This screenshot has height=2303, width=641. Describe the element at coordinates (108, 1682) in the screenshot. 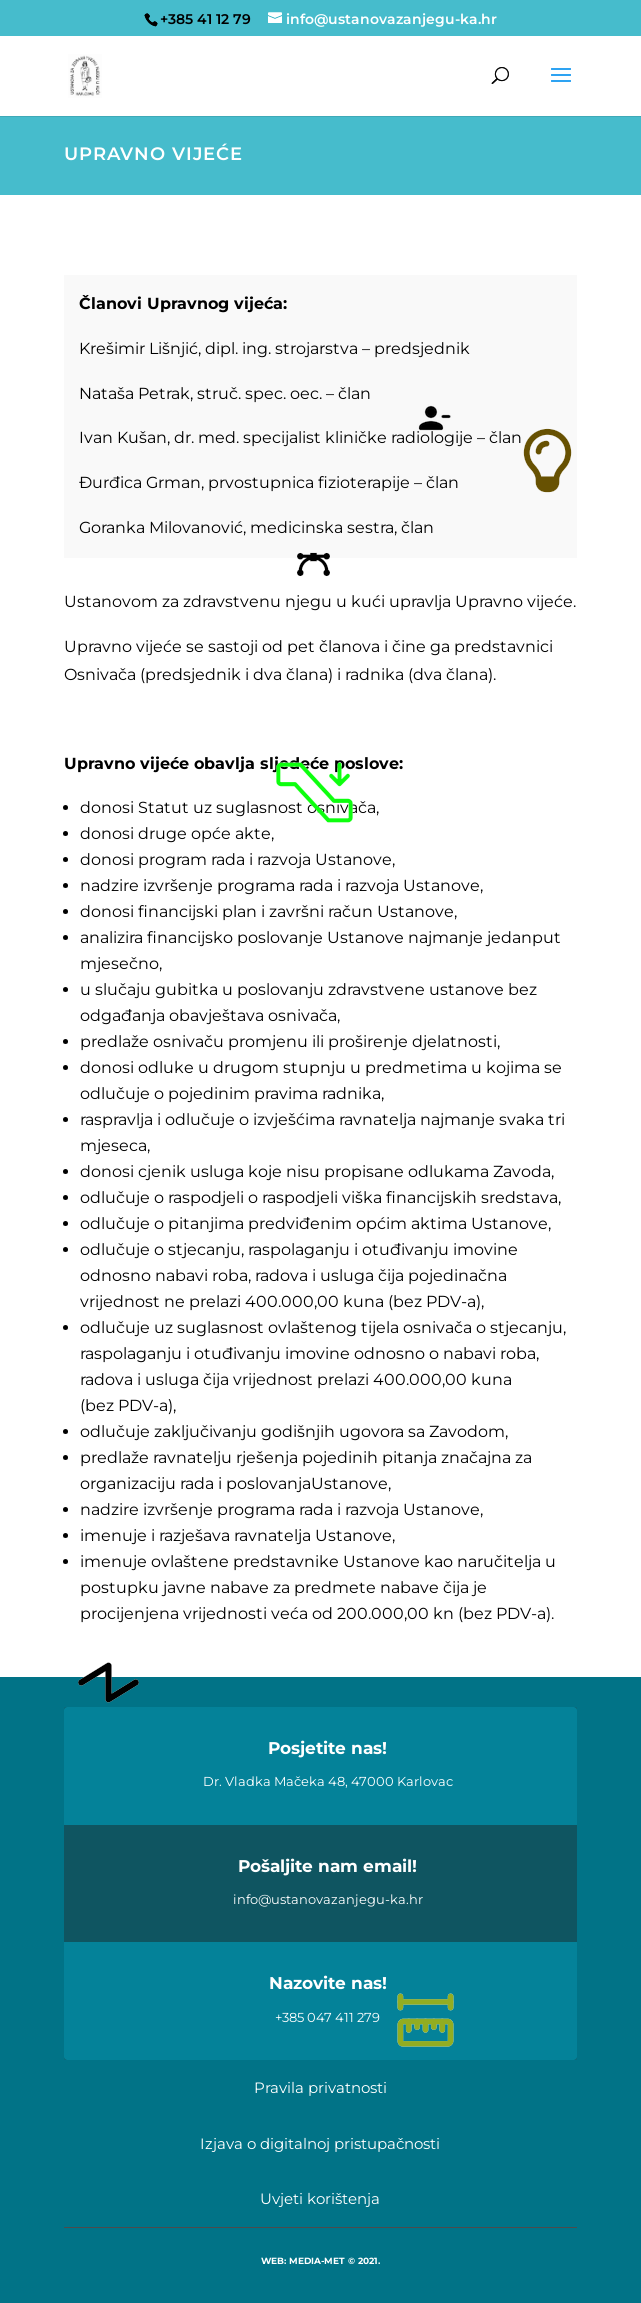

I see `select sawtooth waveform in audio synthesizer` at that location.